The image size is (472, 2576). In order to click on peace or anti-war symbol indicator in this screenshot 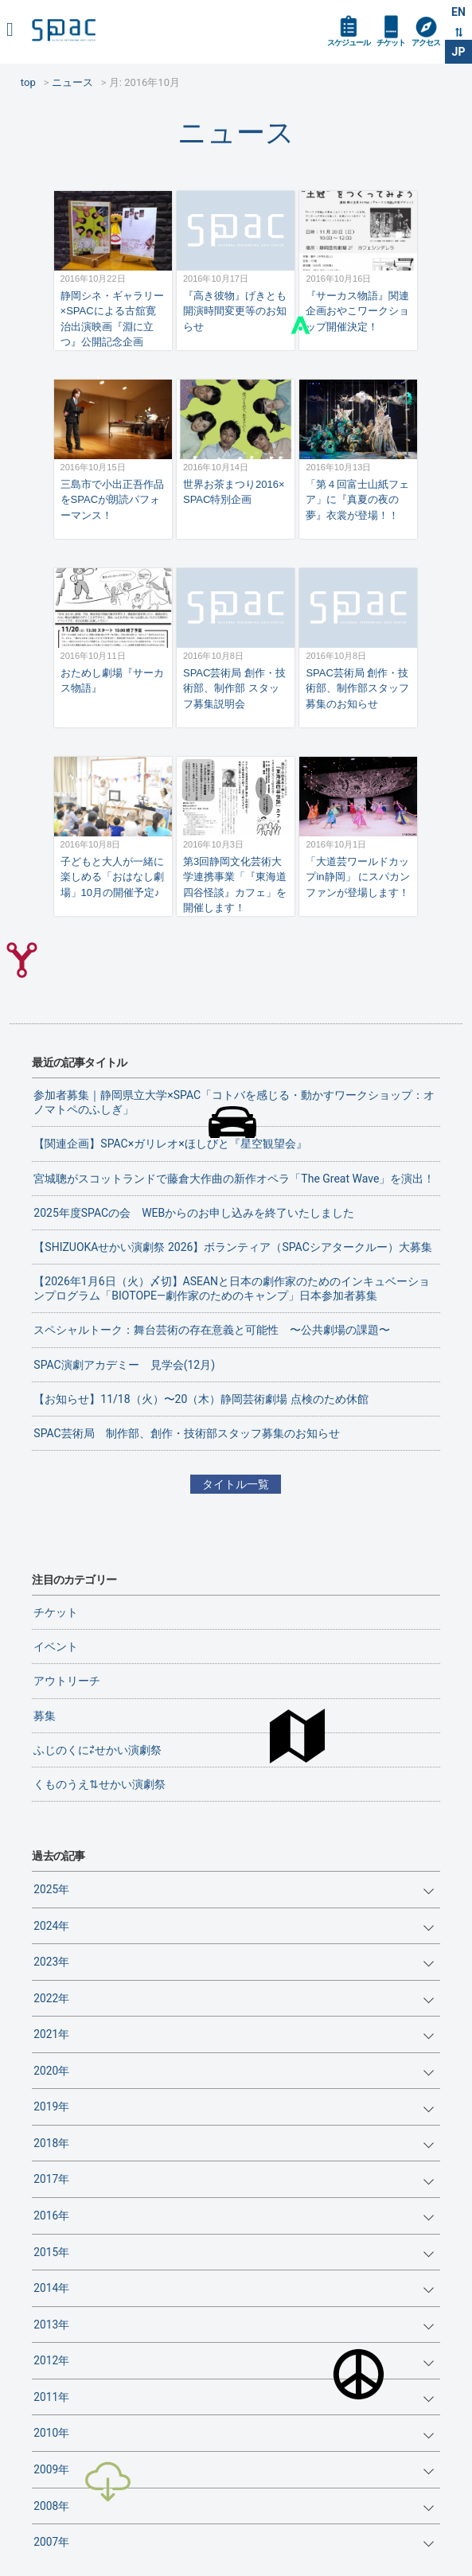, I will do `click(358, 2374)`.